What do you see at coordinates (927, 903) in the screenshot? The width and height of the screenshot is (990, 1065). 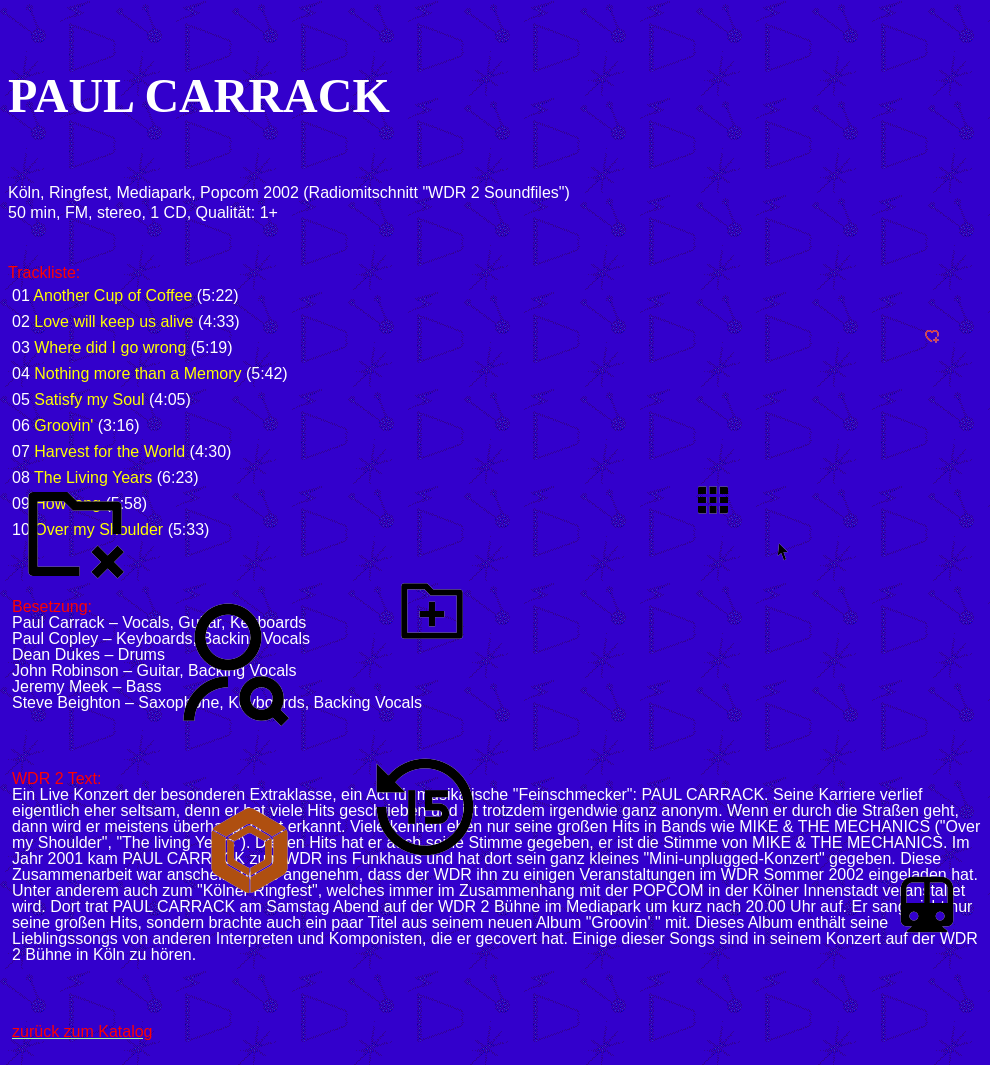 I see `view subway or metro transit options` at bounding box center [927, 903].